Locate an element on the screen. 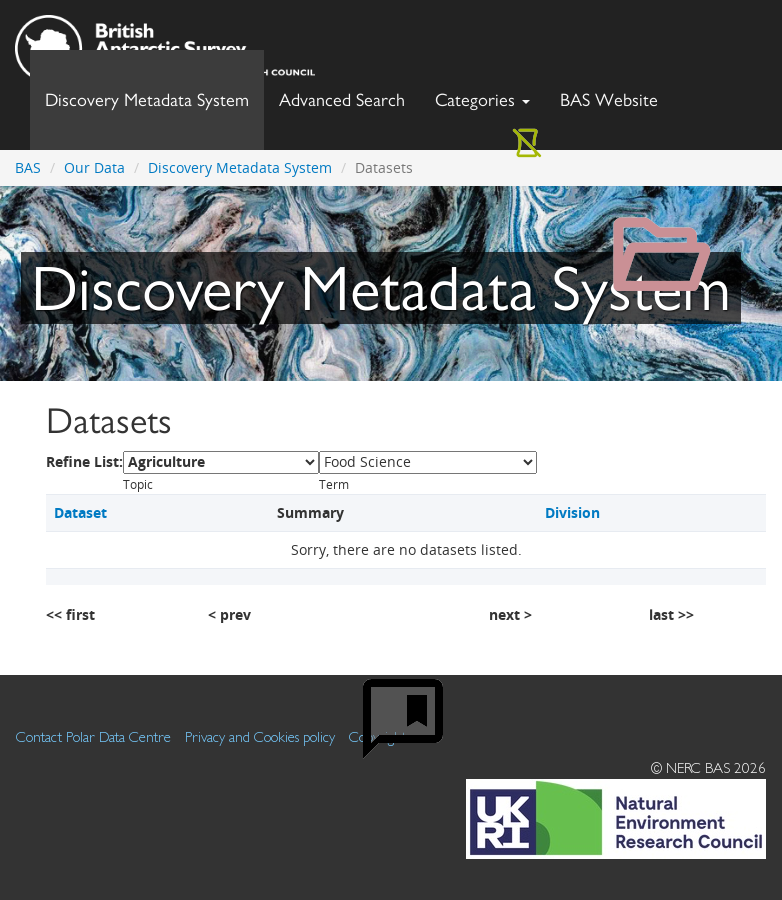 This screenshot has height=900, width=782. access your saved messages is located at coordinates (403, 719).